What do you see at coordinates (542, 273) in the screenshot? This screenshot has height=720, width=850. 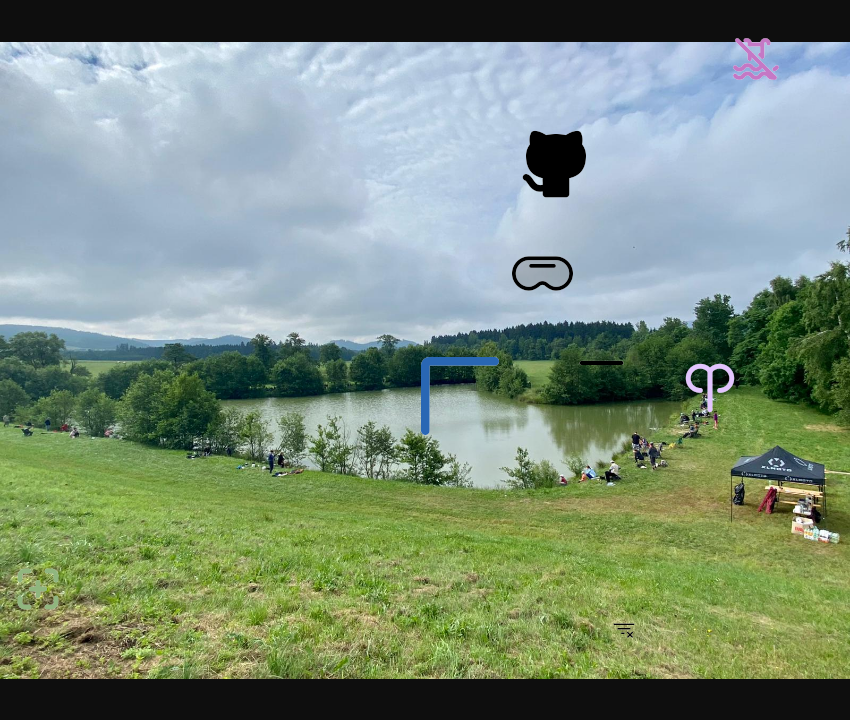 I see `access virtual reality or AR settings` at bounding box center [542, 273].